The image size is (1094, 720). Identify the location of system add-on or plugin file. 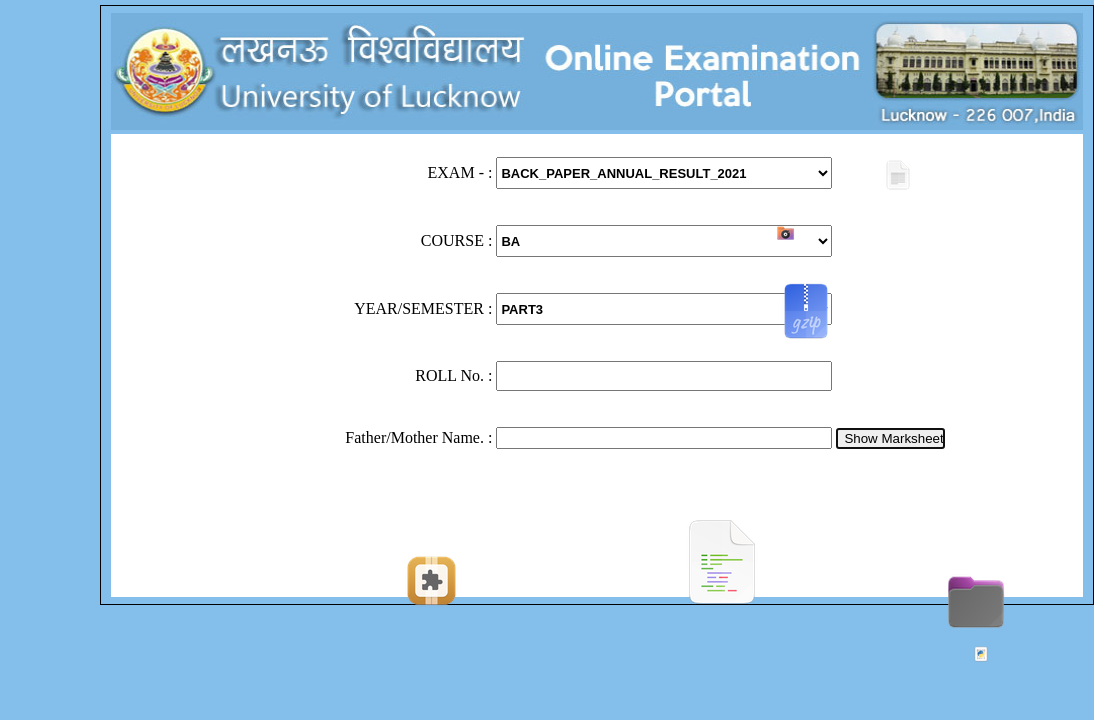
(431, 581).